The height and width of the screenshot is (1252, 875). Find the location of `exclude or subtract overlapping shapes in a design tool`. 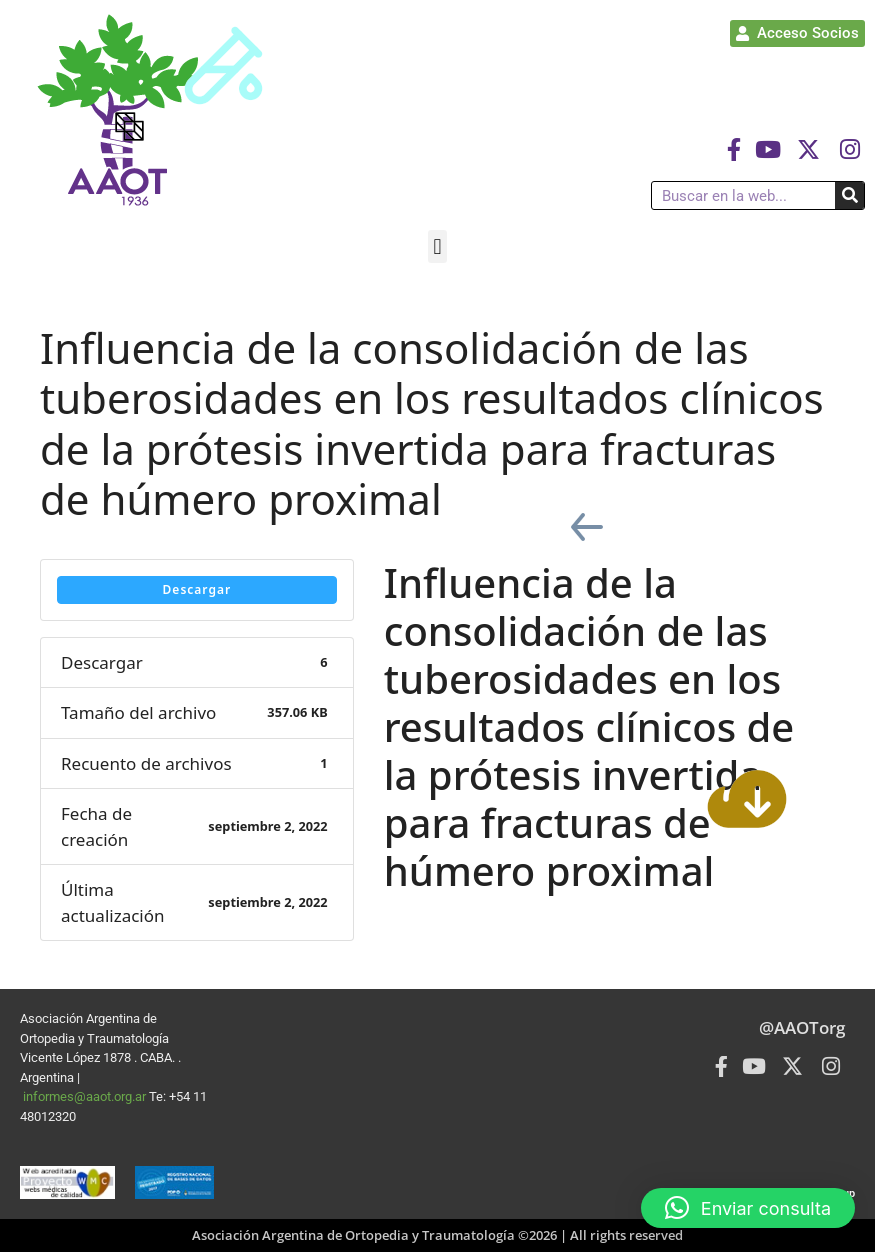

exclude or subtract overlapping shapes in a design tool is located at coordinates (129, 126).